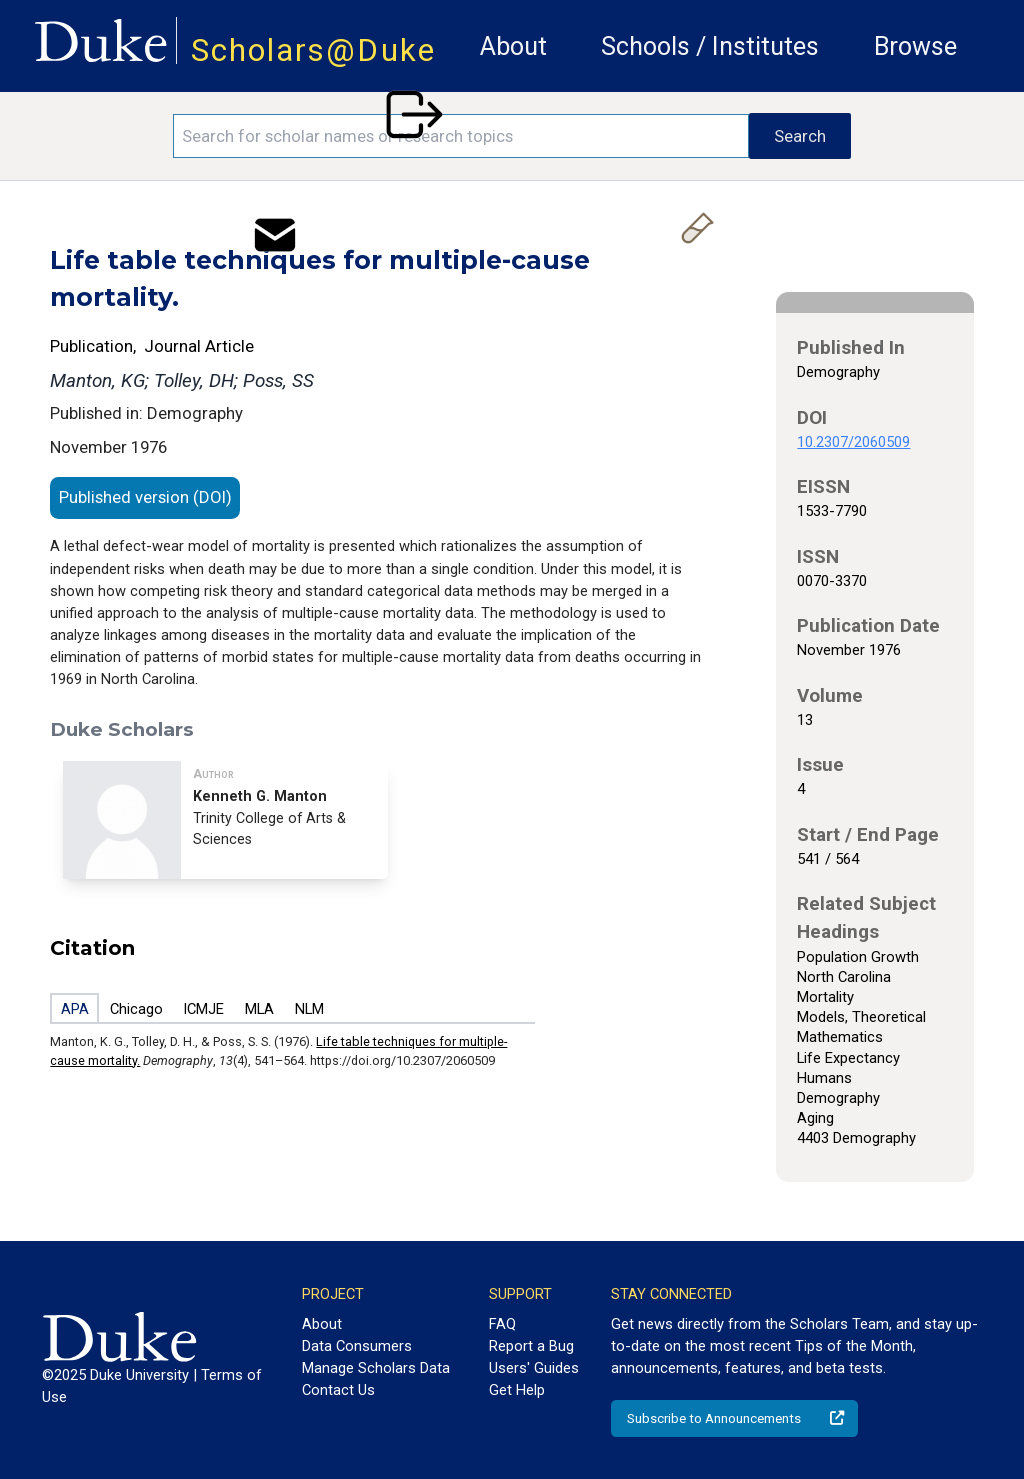 Image resolution: width=1024 pixels, height=1479 pixels. I want to click on log out of your account, so click(414, 114).